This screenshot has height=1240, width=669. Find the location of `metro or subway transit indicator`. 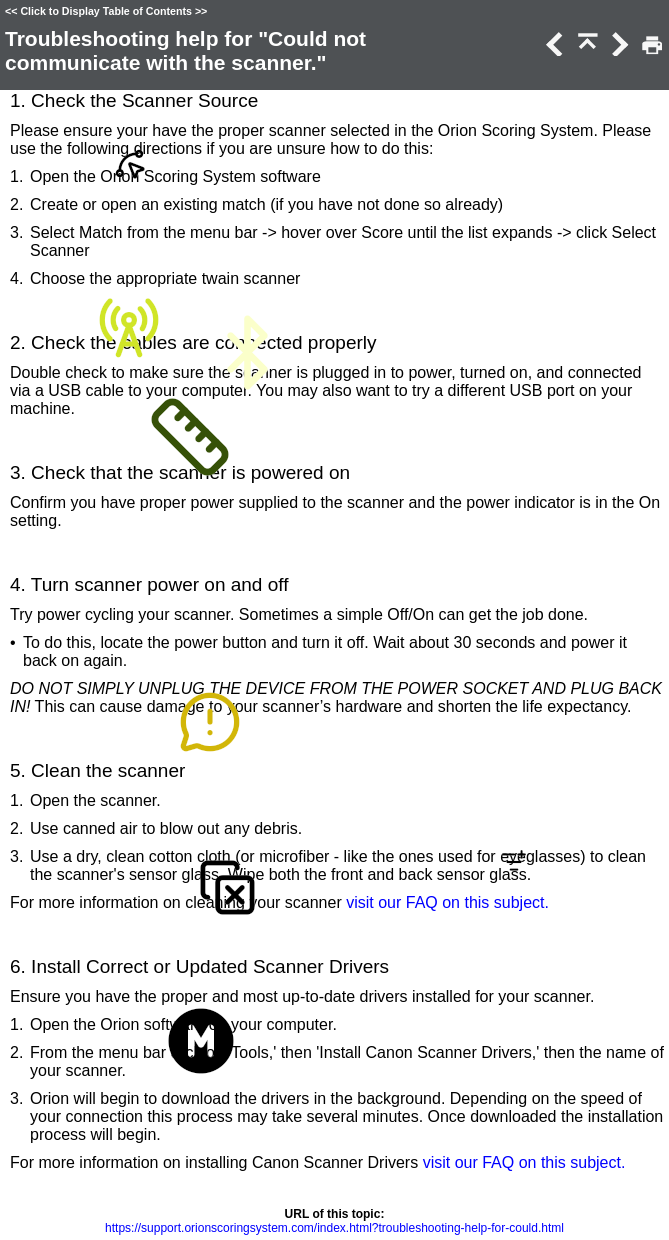

metro or subway transit indicator is located at coordinates (201, 1041).